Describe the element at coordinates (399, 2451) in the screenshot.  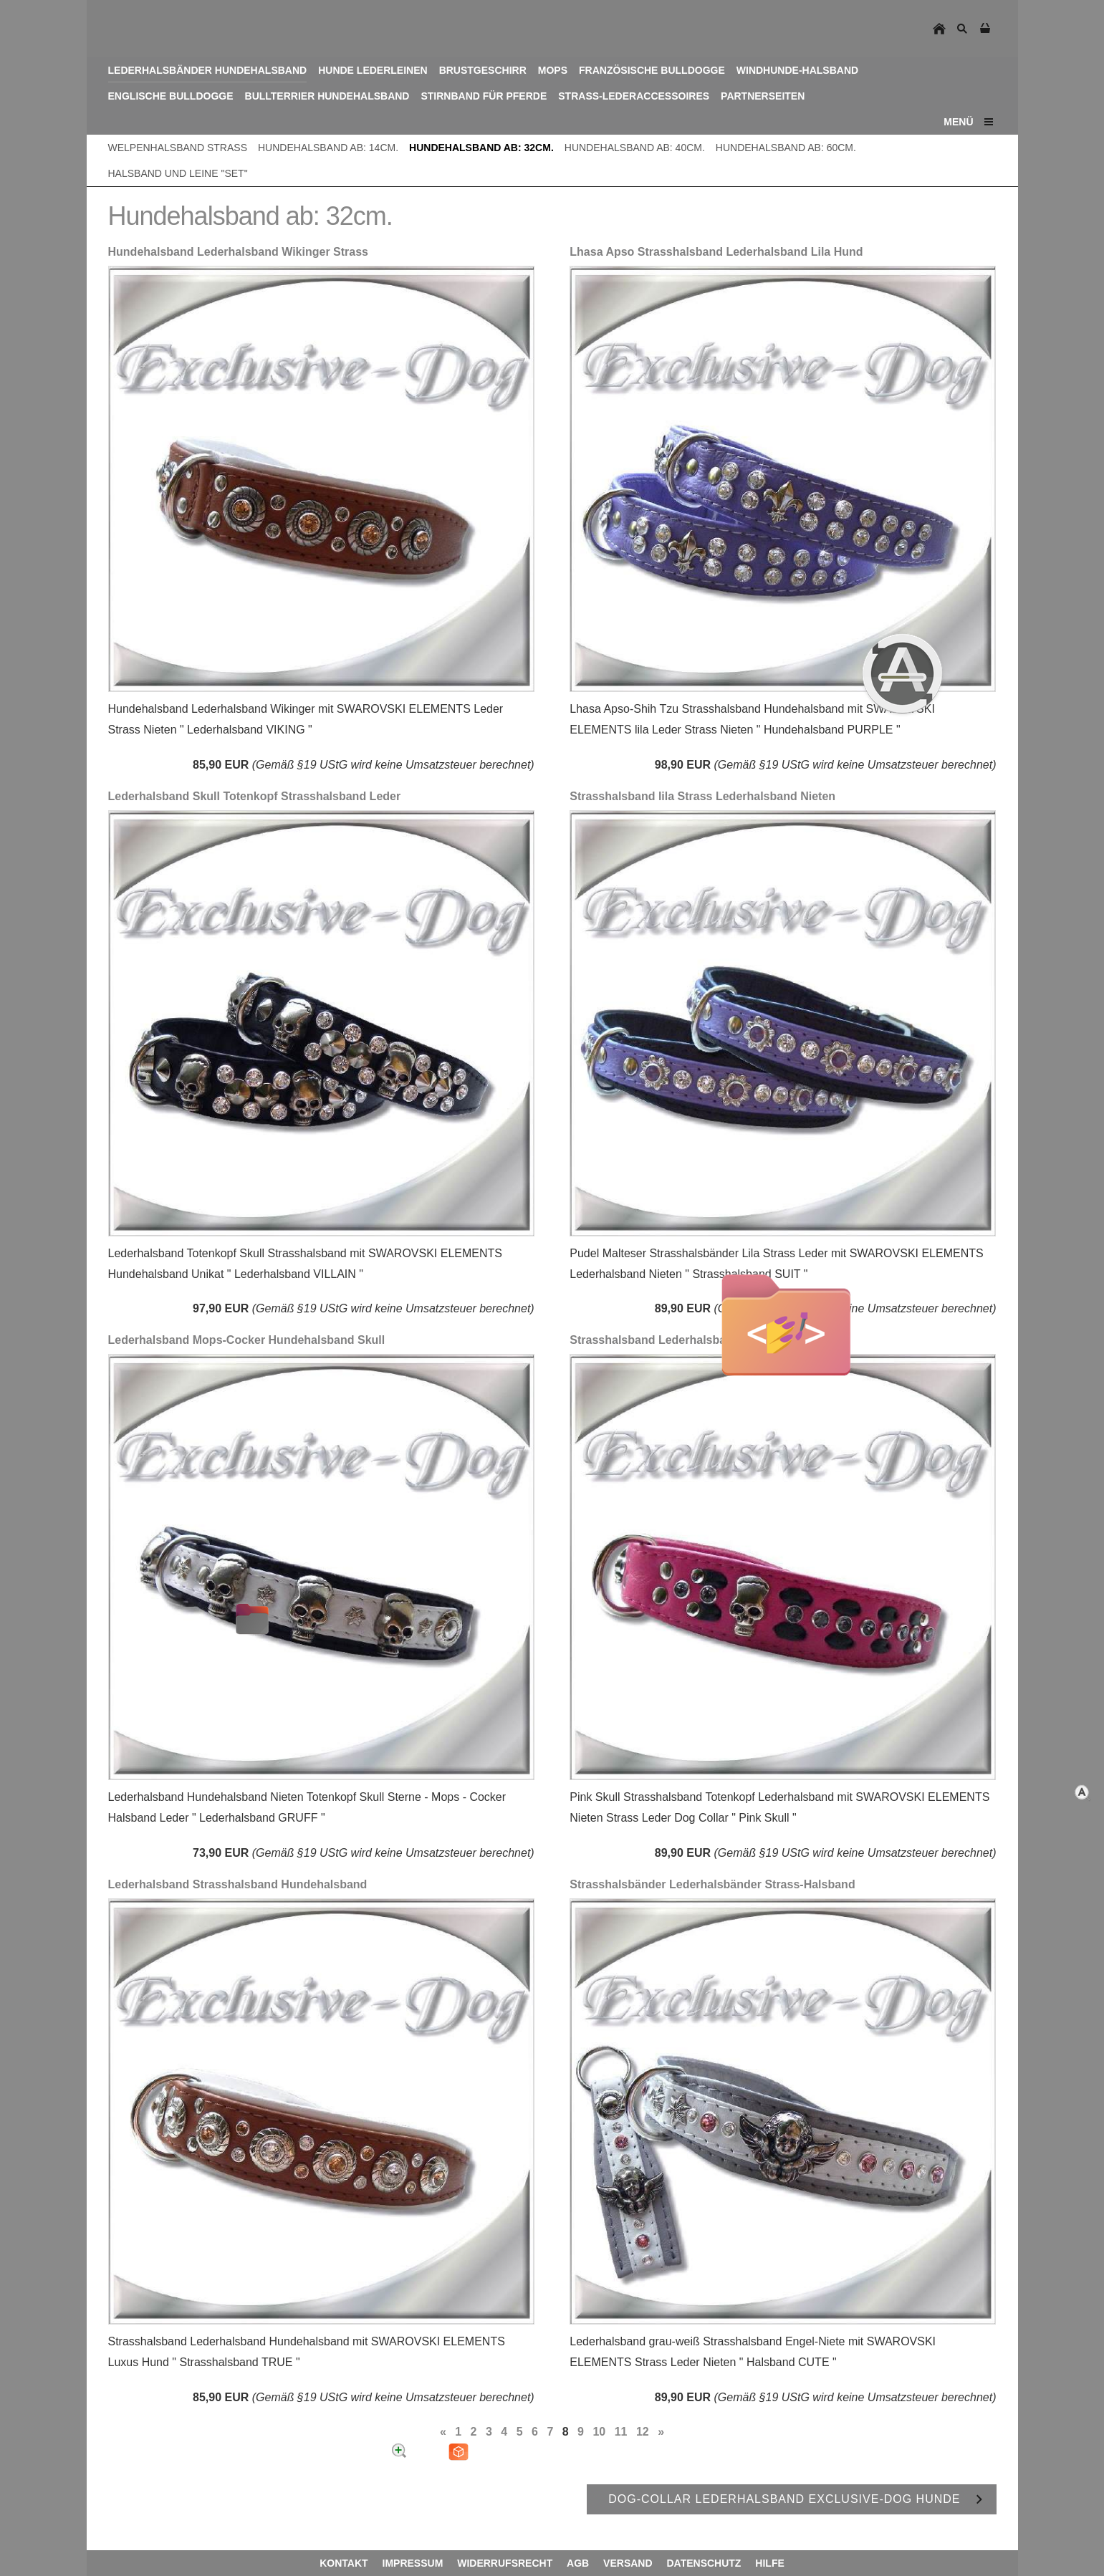
I see `zoom in on file or document content` at that location.